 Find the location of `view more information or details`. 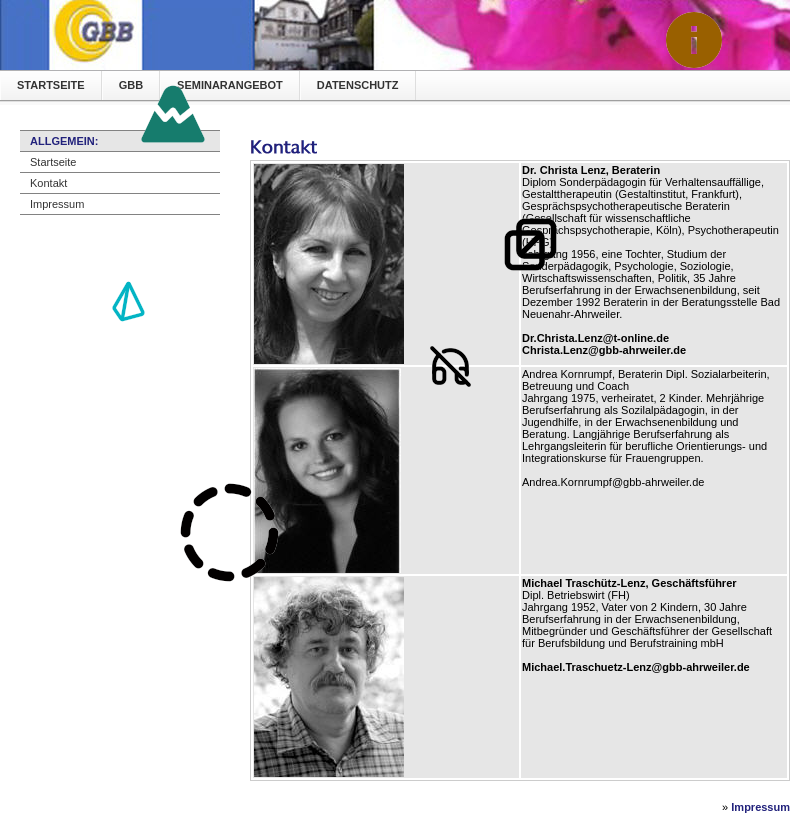

view more information or details is located at coordinates (694, 40).